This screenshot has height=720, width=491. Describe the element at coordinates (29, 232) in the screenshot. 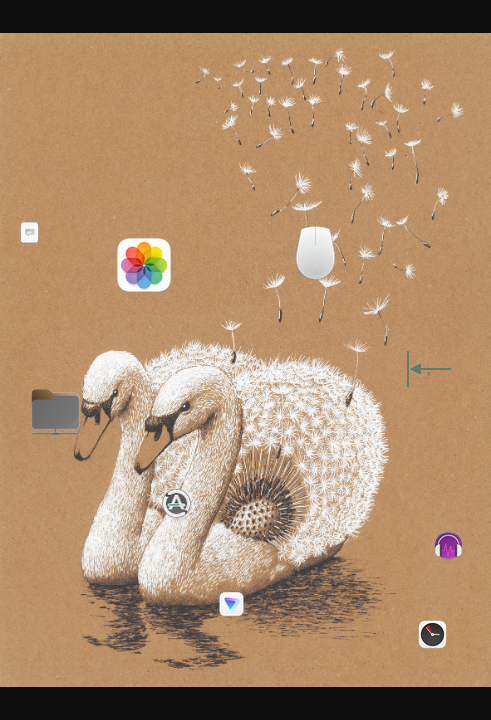

I see `microdvd subtitle file` at that location.